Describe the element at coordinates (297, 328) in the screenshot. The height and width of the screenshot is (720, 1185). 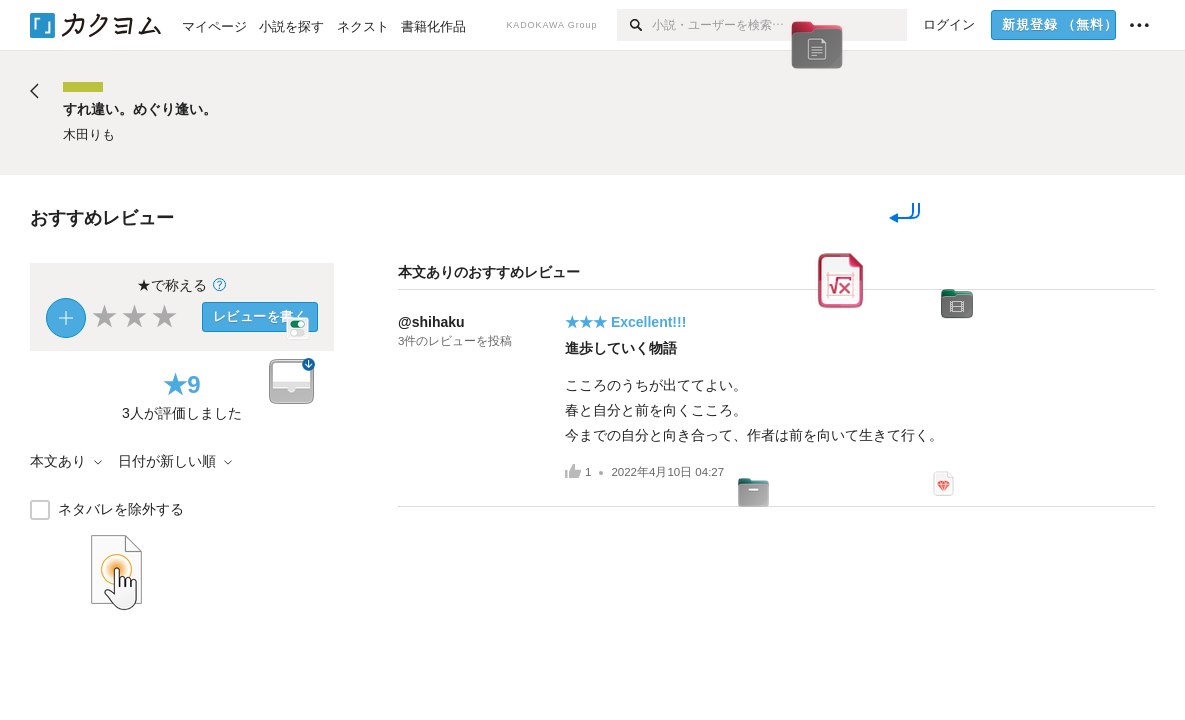
I see `open unity tweak tool settings` at that location.